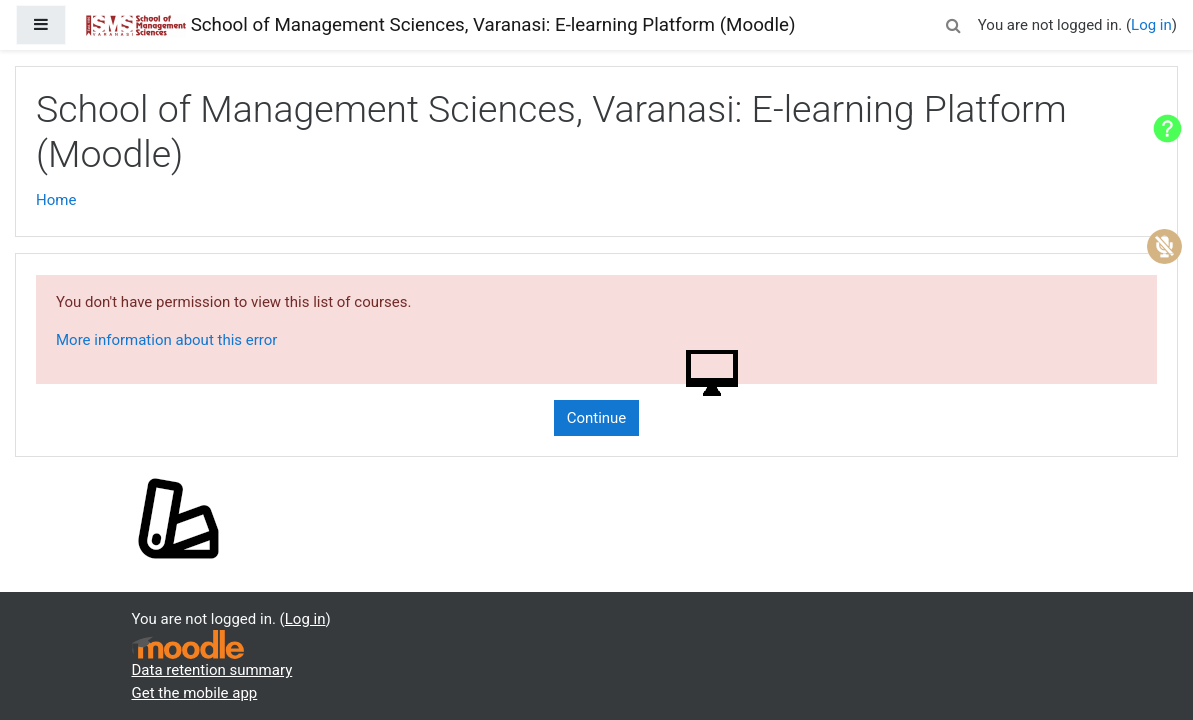  What do you see at coordinates (175, 521) in the screenshot?
I see `open color palette or theme options` at bounding box center [175, 521].